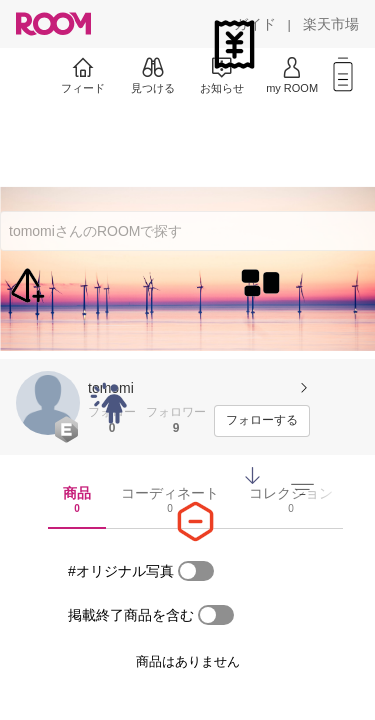 The width and height of the screenshot is (375, 720). What do you see at coordinates (112, 404) in the screenshot?
I see `report an incident or emergency involving a person` at bounding box center [112, 404].